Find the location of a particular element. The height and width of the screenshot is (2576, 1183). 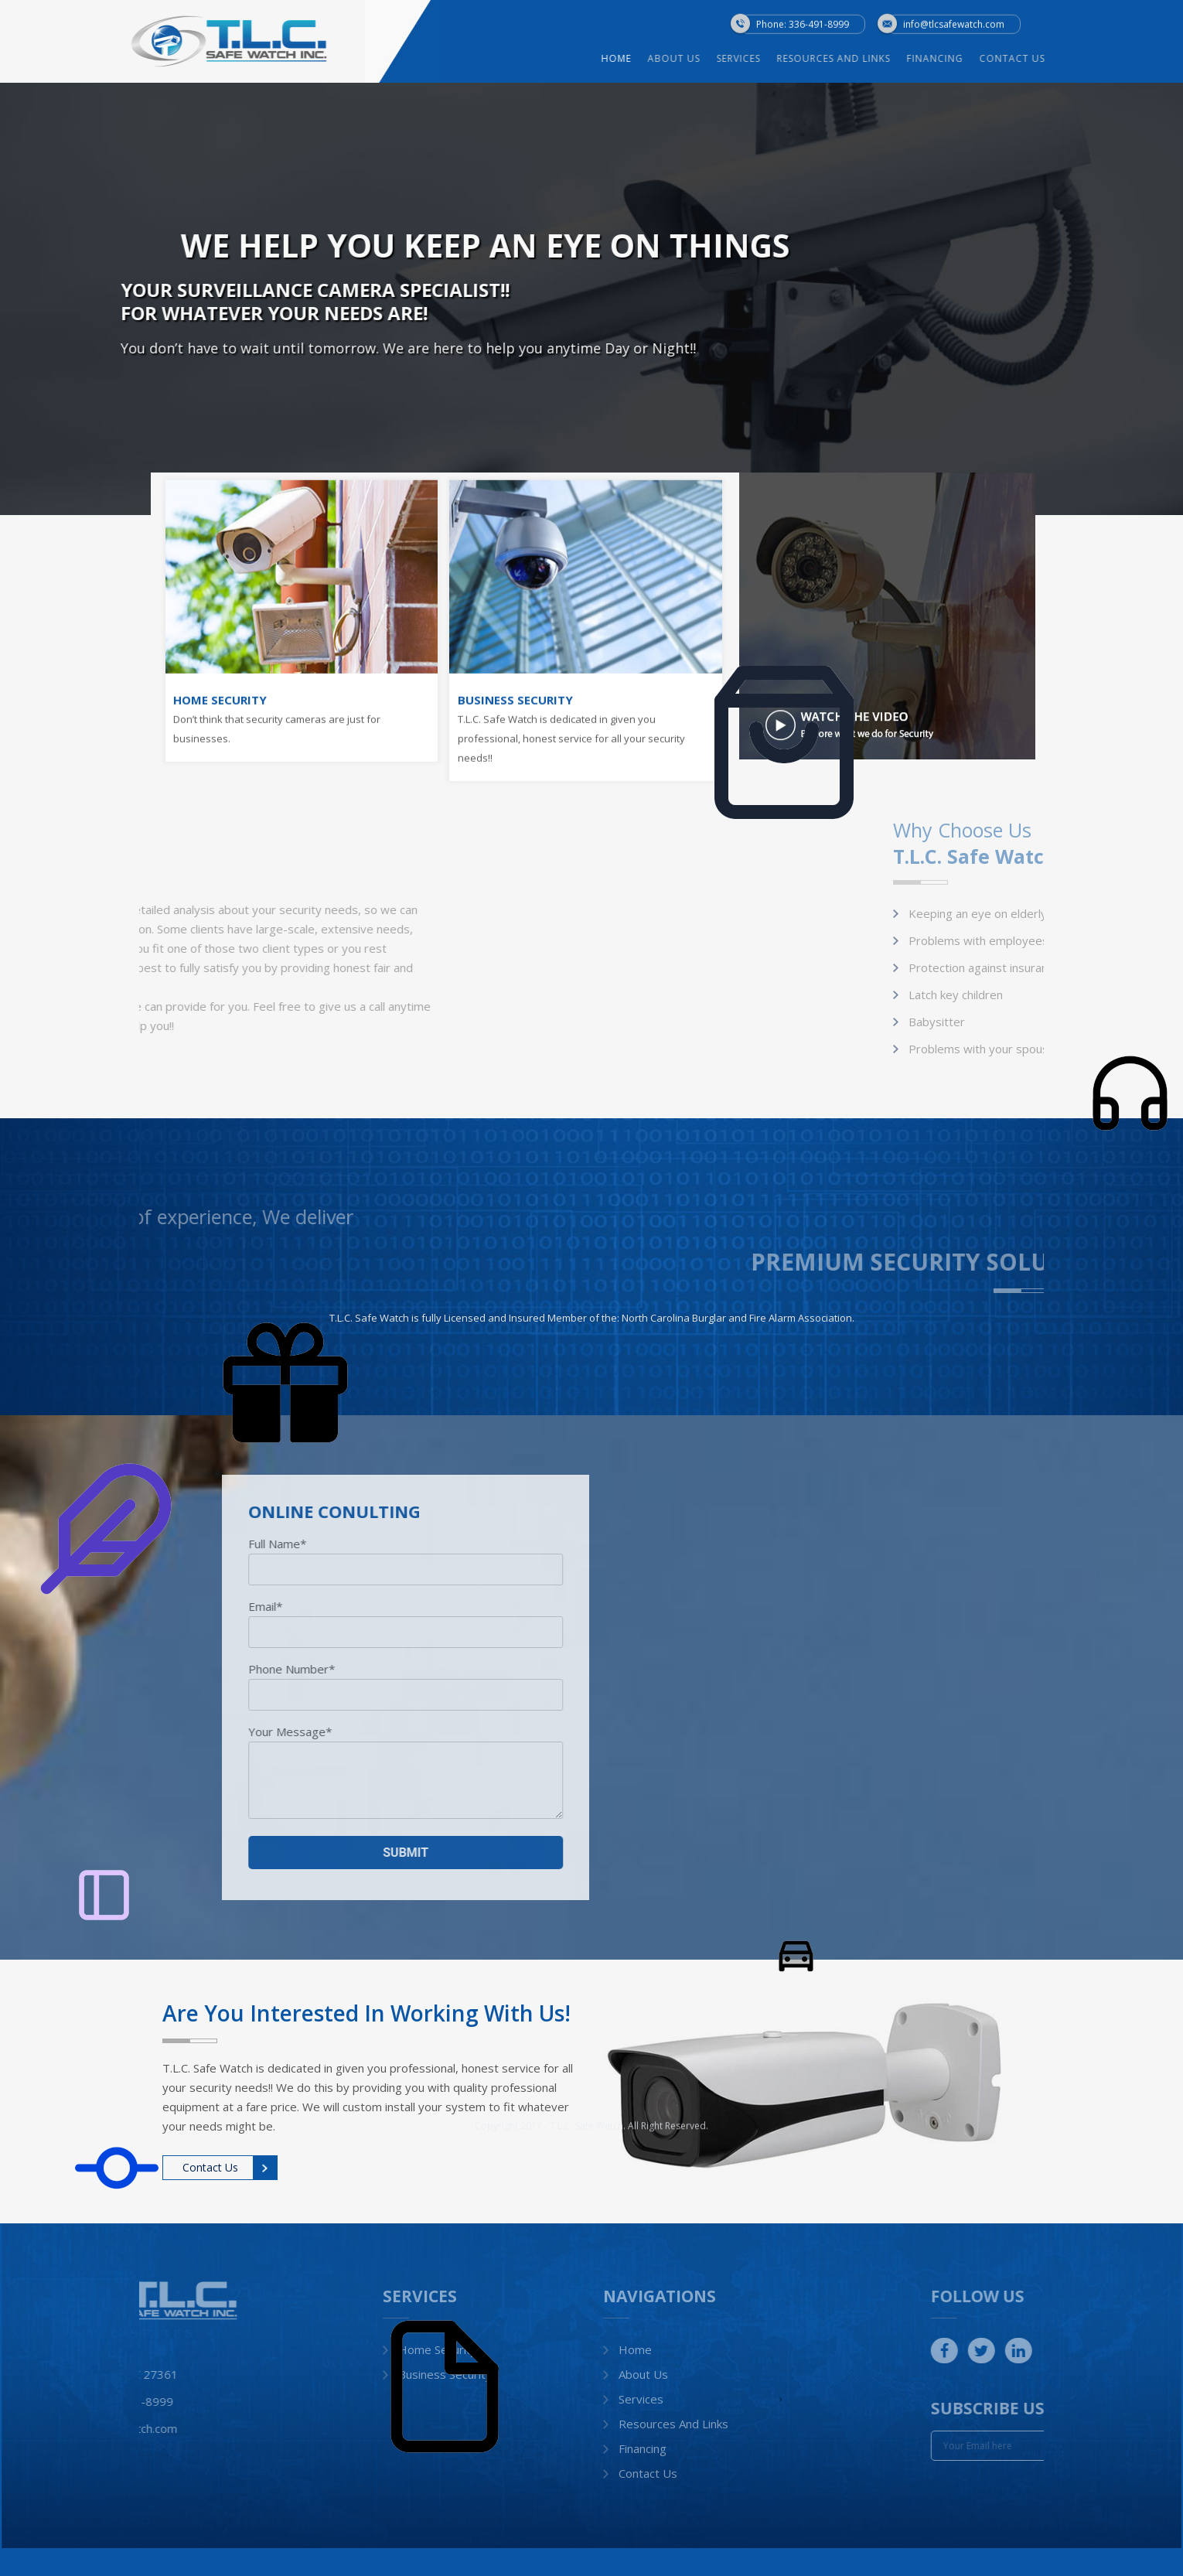

view commit history is located at coordinates (117, 2169).